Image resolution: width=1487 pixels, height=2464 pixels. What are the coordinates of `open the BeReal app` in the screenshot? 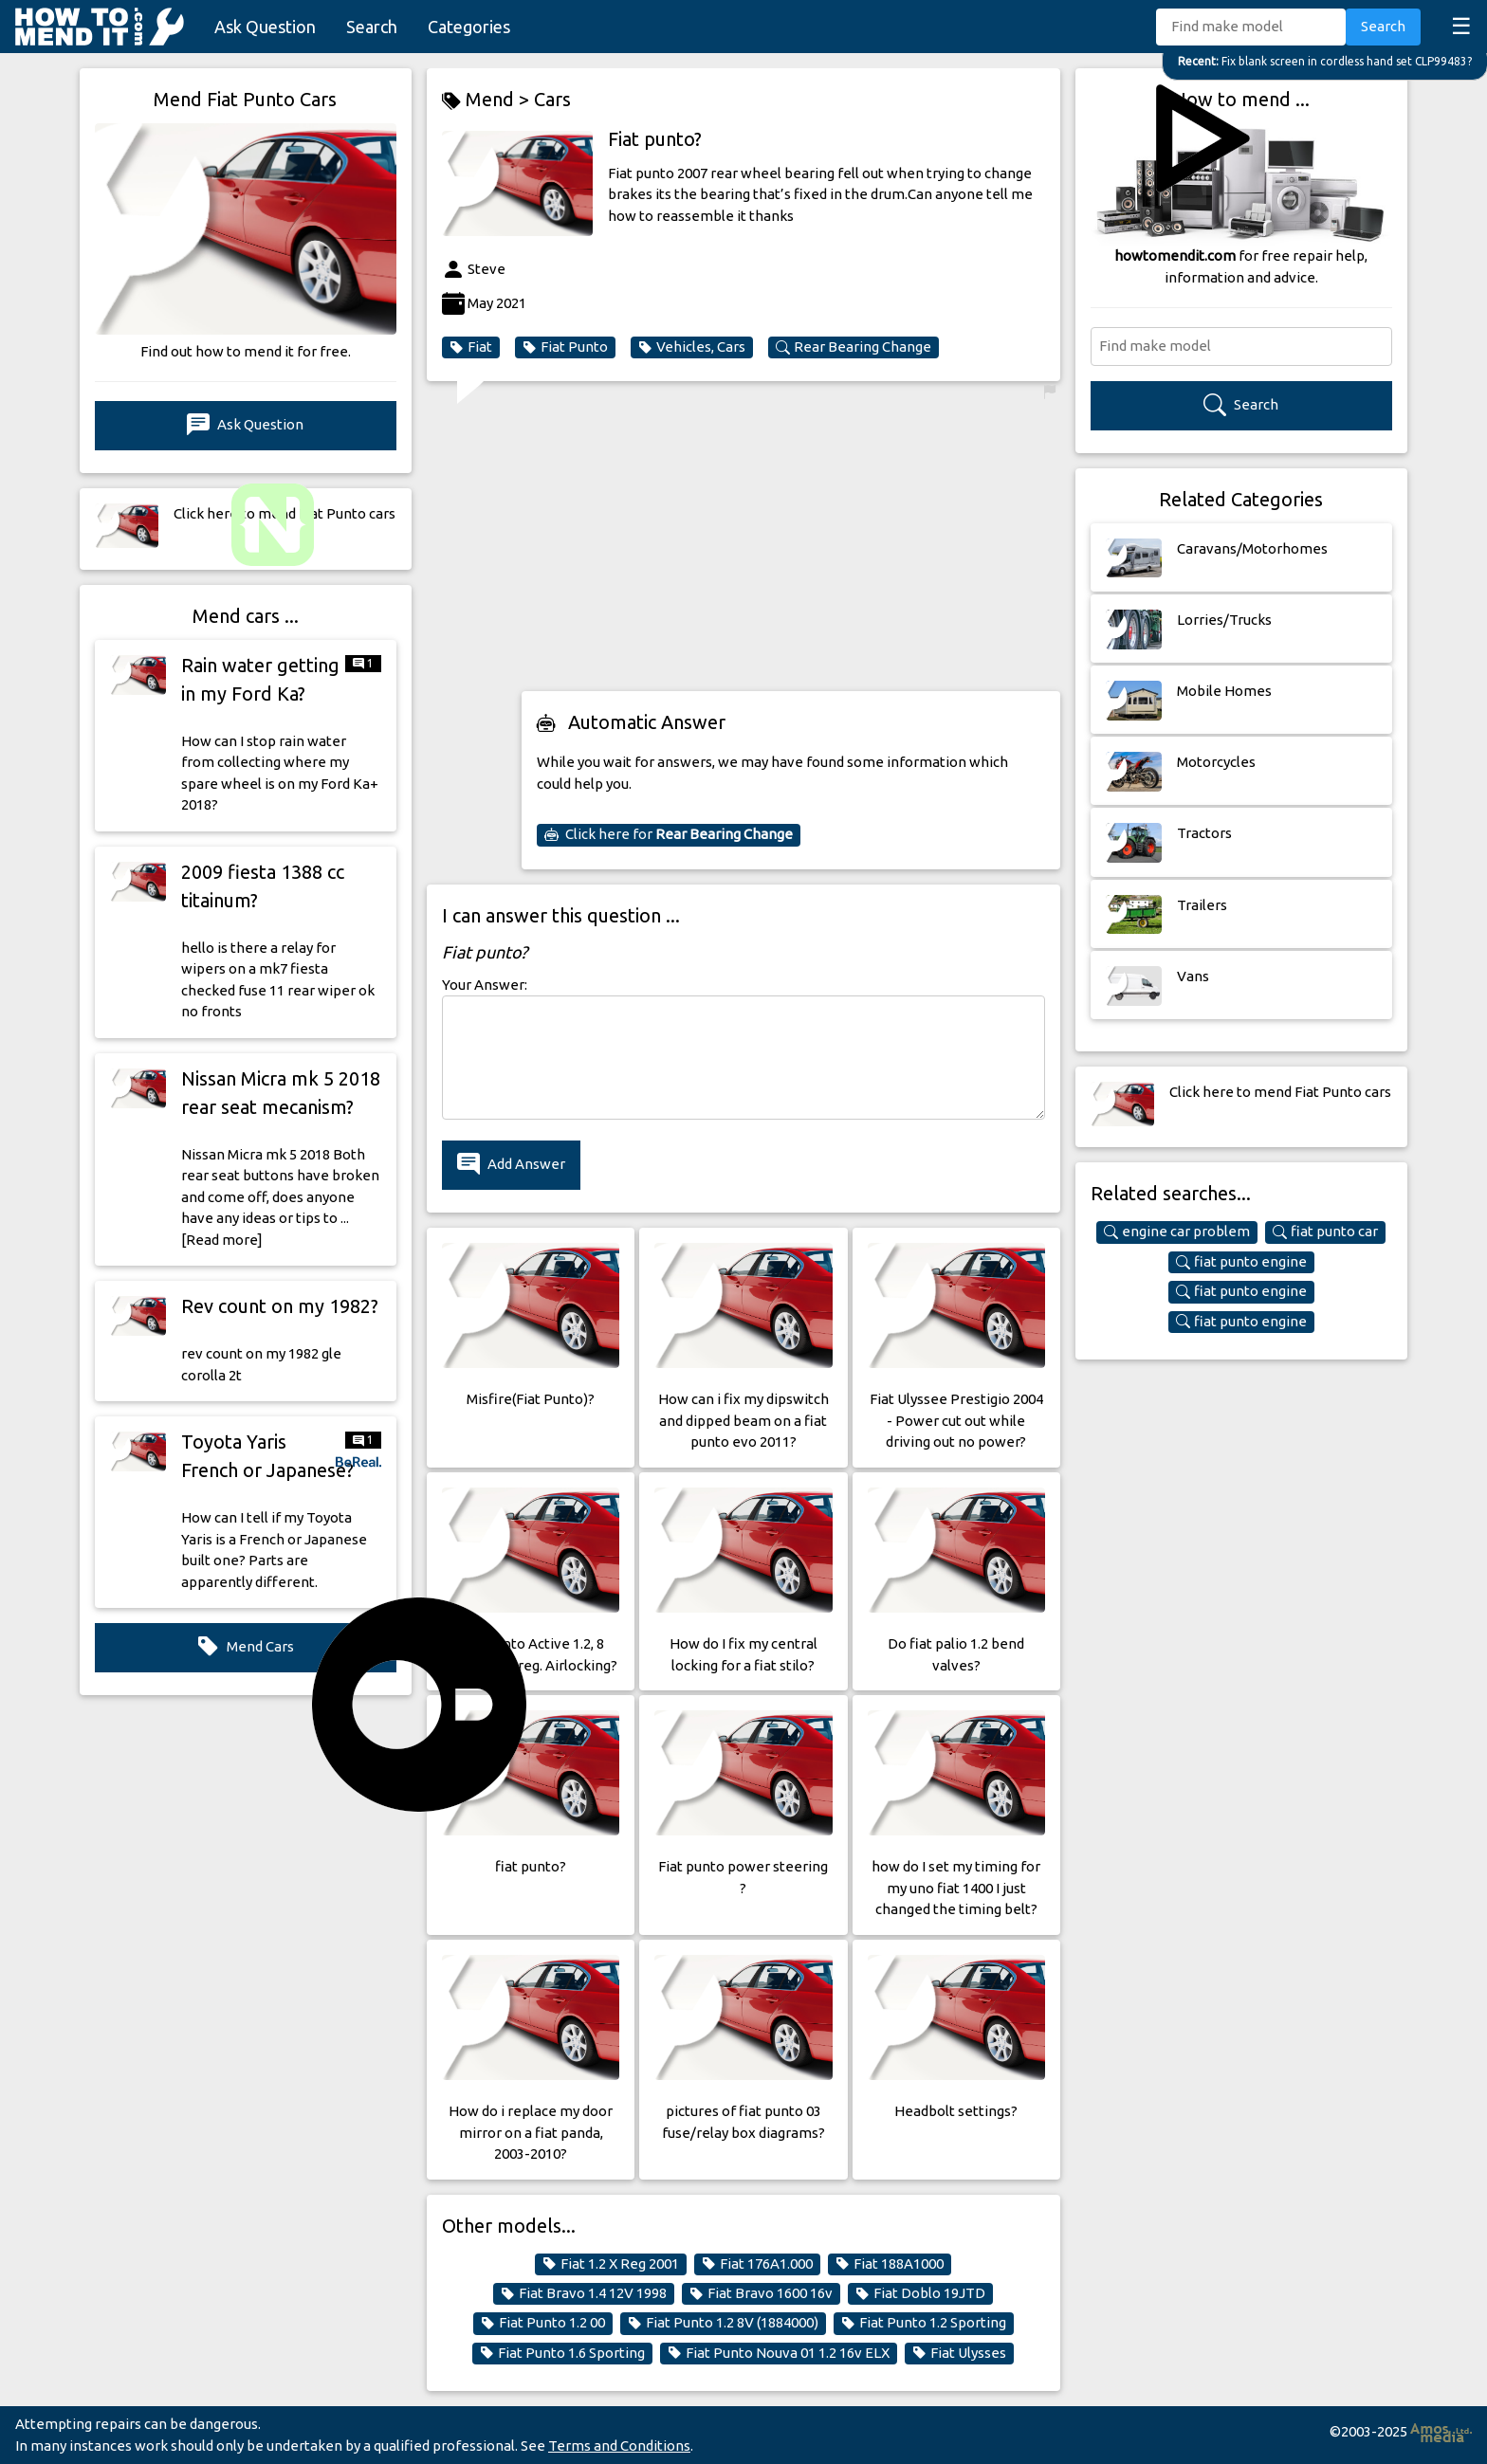 It's located at (358, 1462).